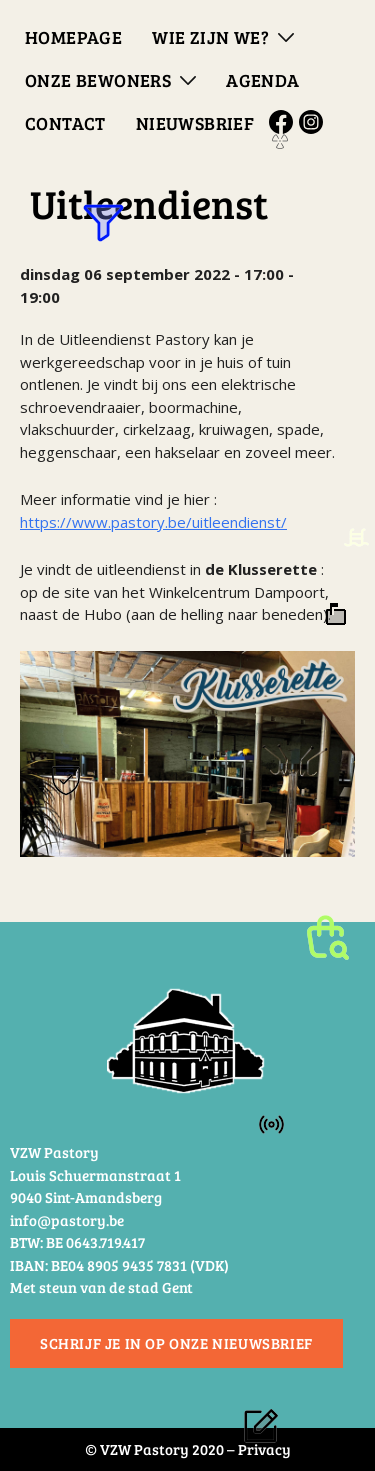 The width and height of the screenshot is (375, 1471). I want to click on indicates a verified or secure status, so click(66, 779).